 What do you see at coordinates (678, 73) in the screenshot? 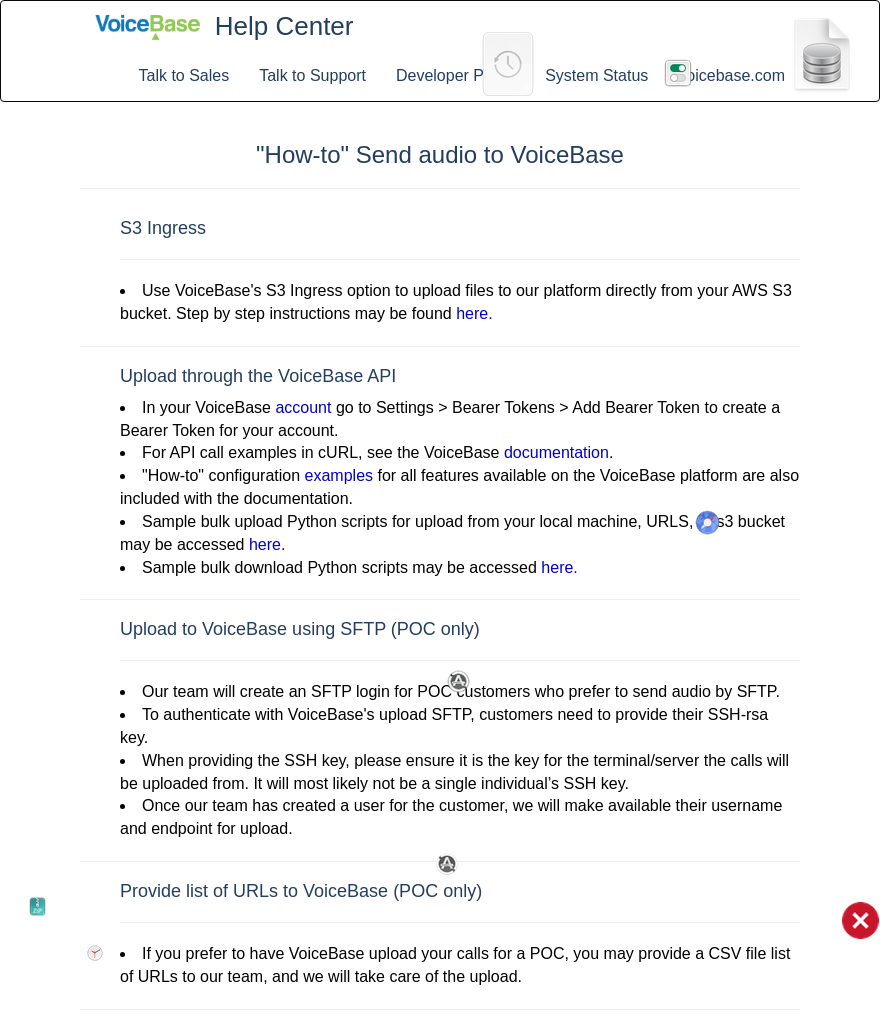
I see `open desktop preferences and settings` at bounding box center [678, 73].